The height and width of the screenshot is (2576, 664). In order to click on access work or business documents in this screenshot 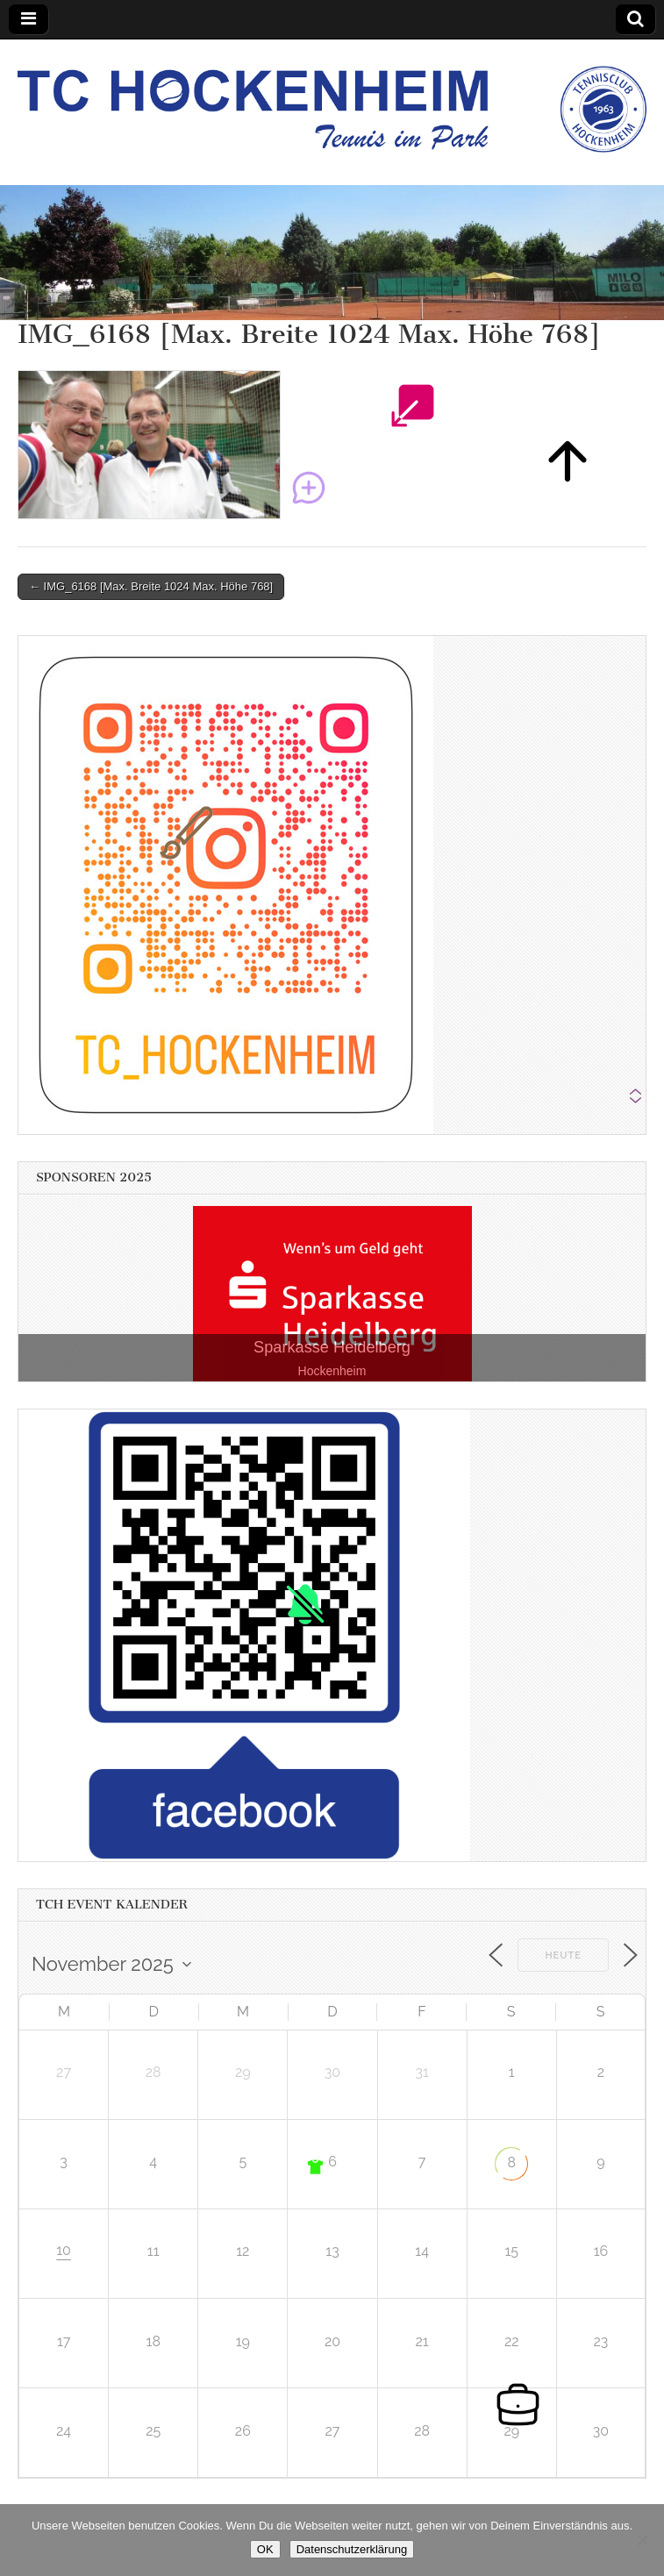, I will do `click(518, 2404)`.